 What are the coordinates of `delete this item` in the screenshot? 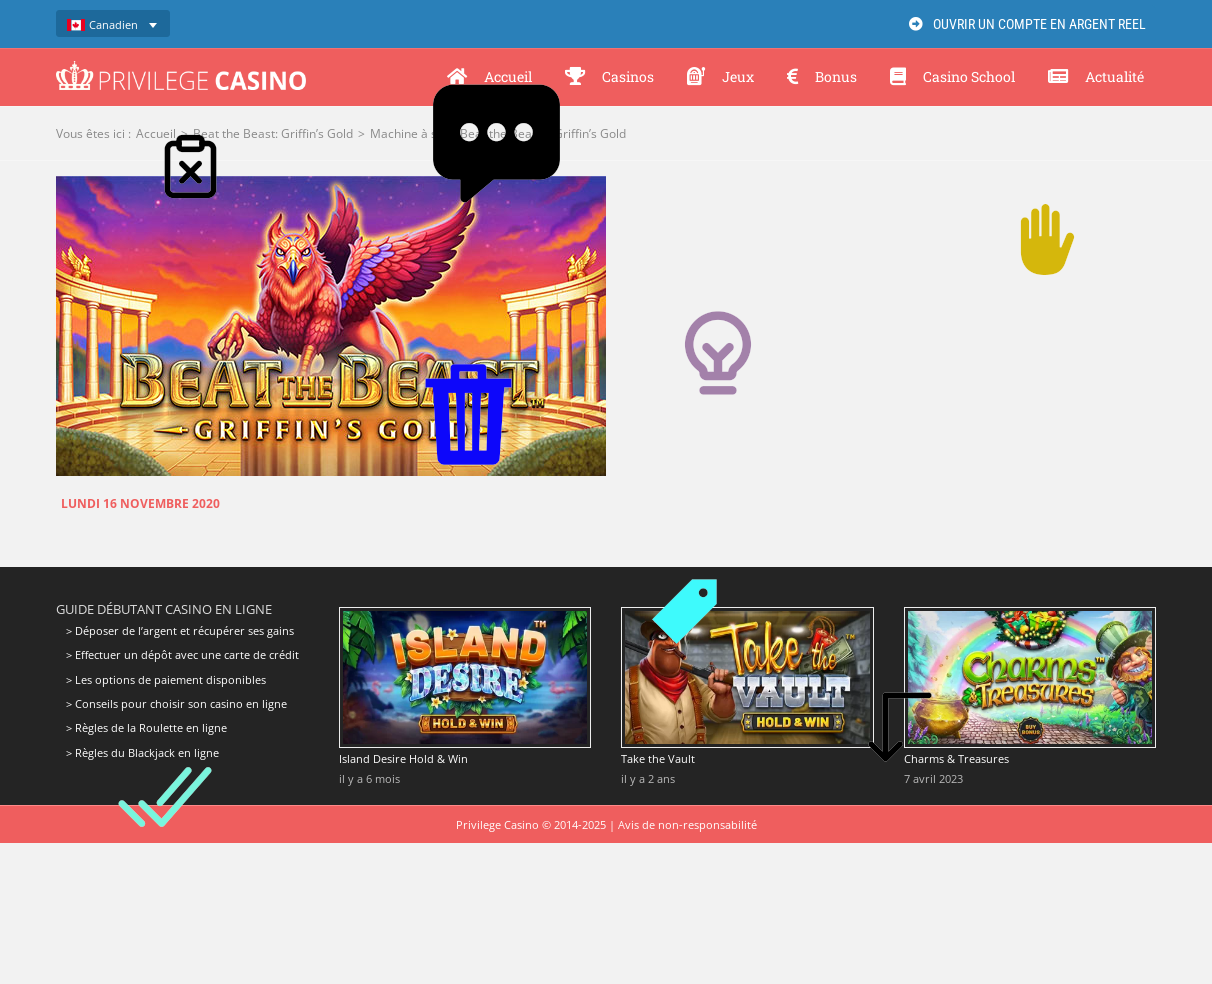 It's located at (468, 414).